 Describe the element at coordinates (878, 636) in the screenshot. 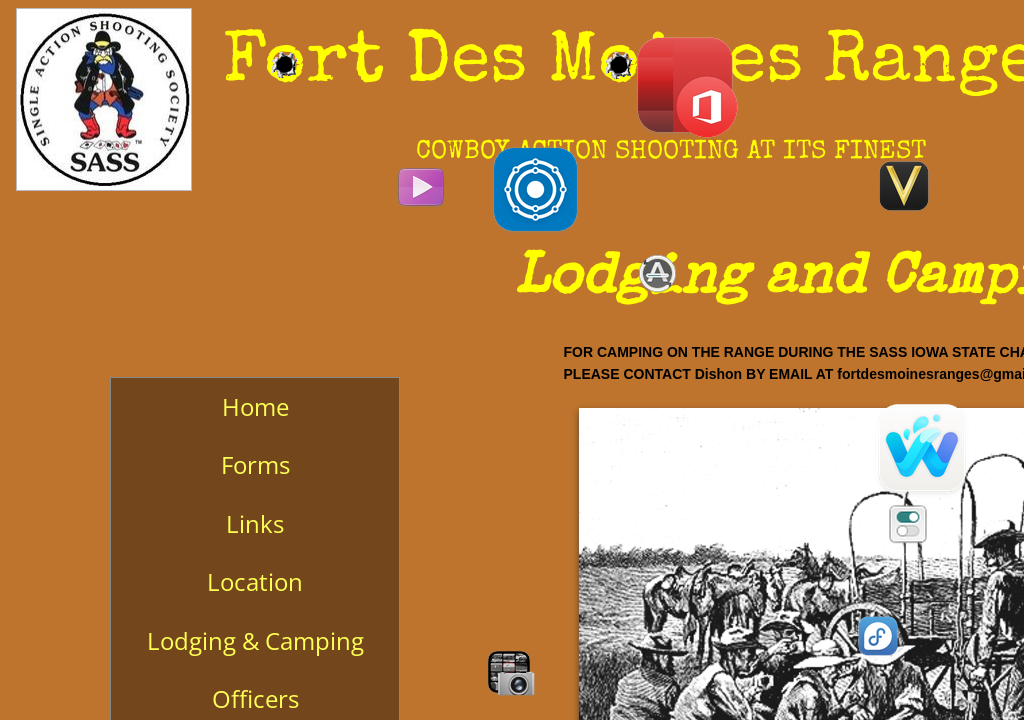

I see `open the fedora linux application` at that location.